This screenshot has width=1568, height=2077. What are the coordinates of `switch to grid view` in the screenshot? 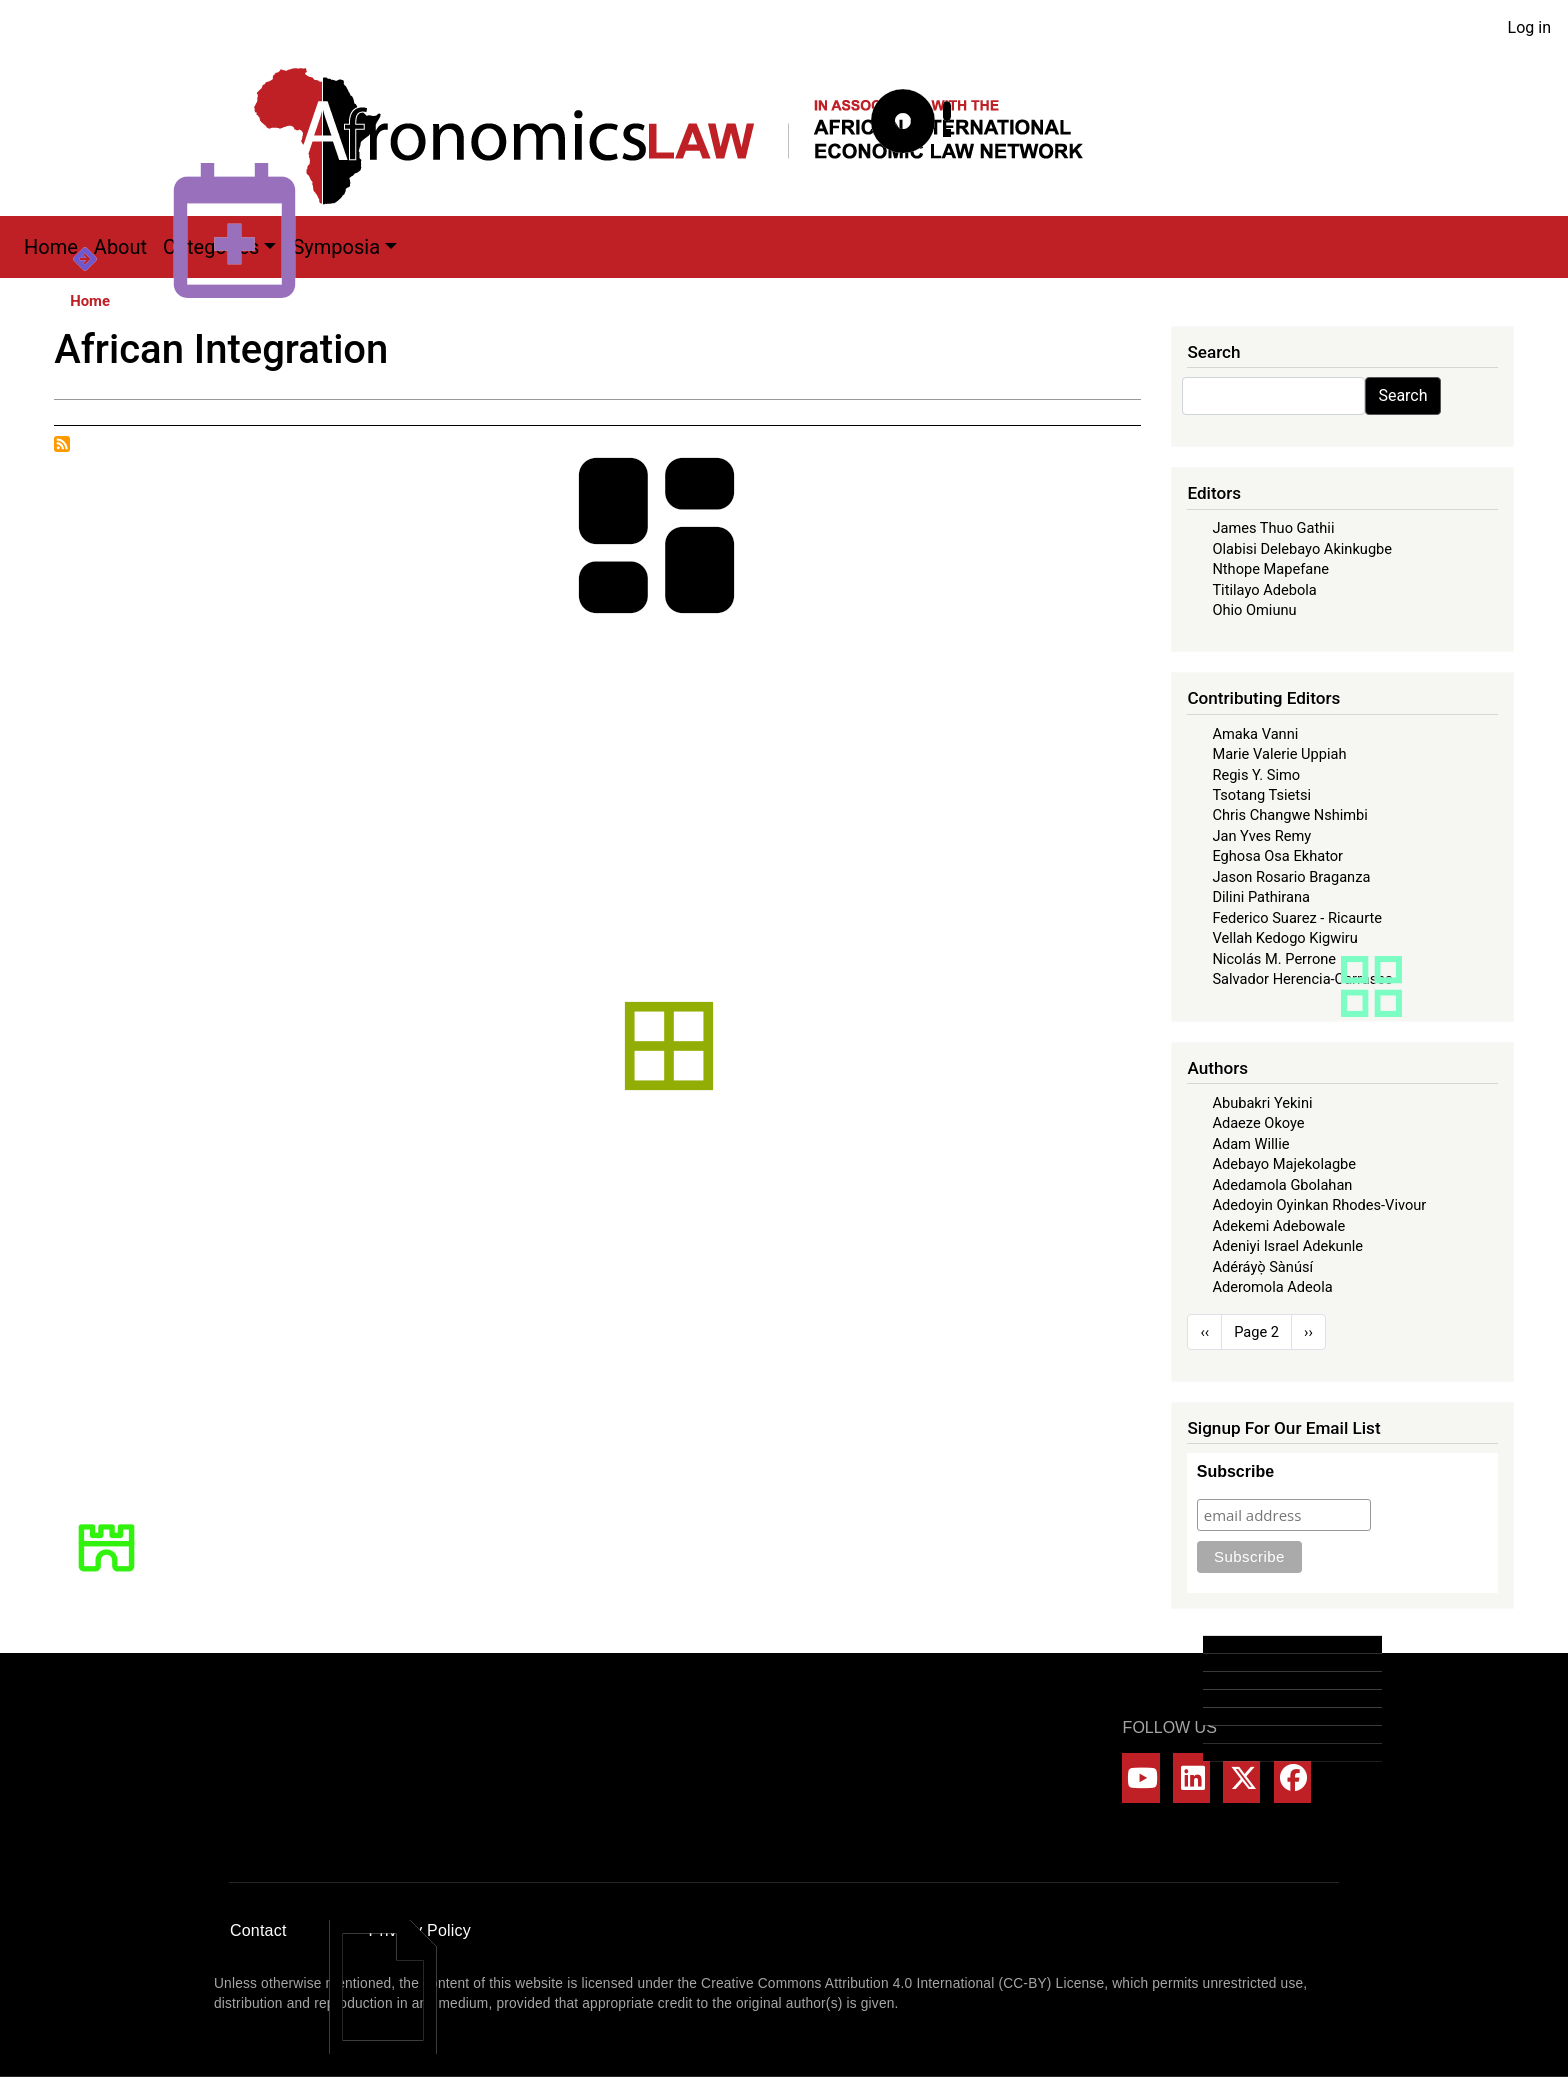 It's located at (1371, 986).